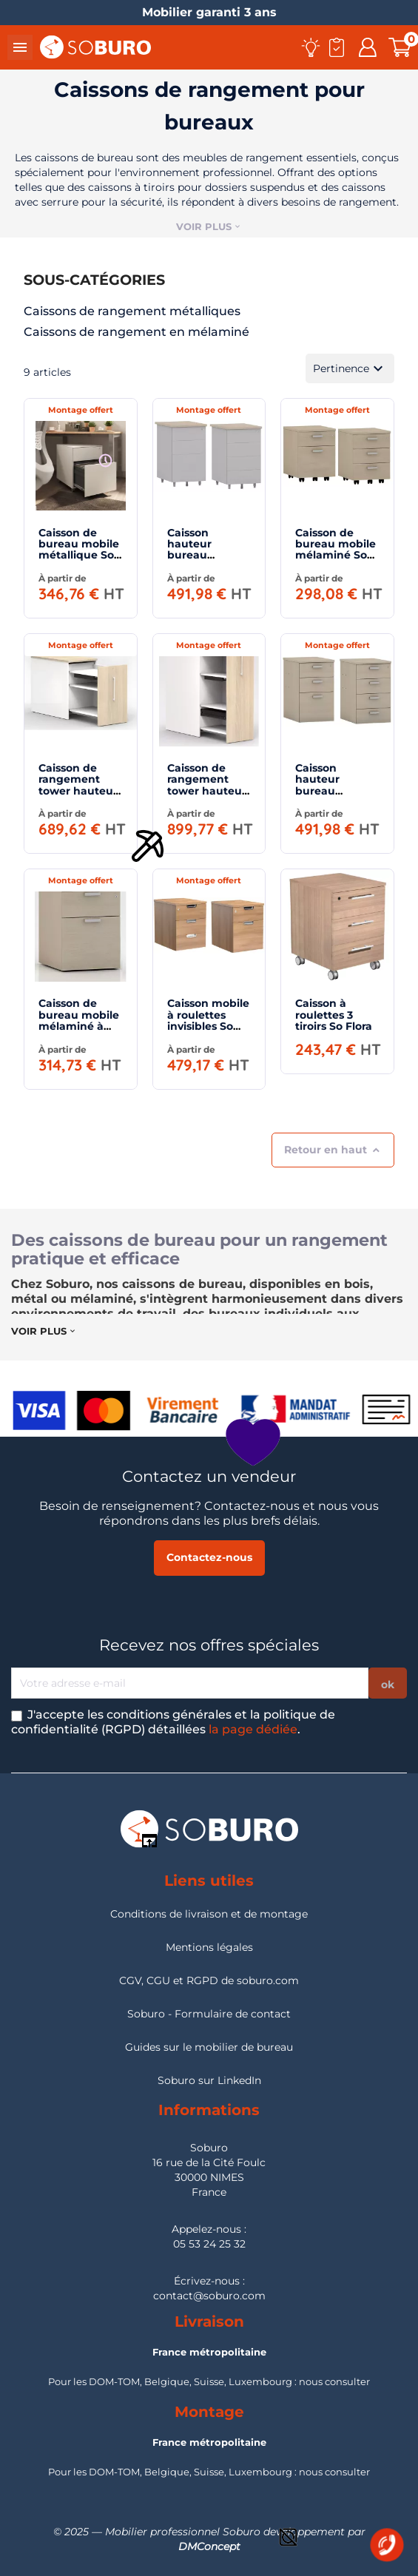 Image resolution: width=418 pixels, height=2576 pixels. Describe the element at coordinates (105, 460) in the screenshot. I see `view current time` at that location.